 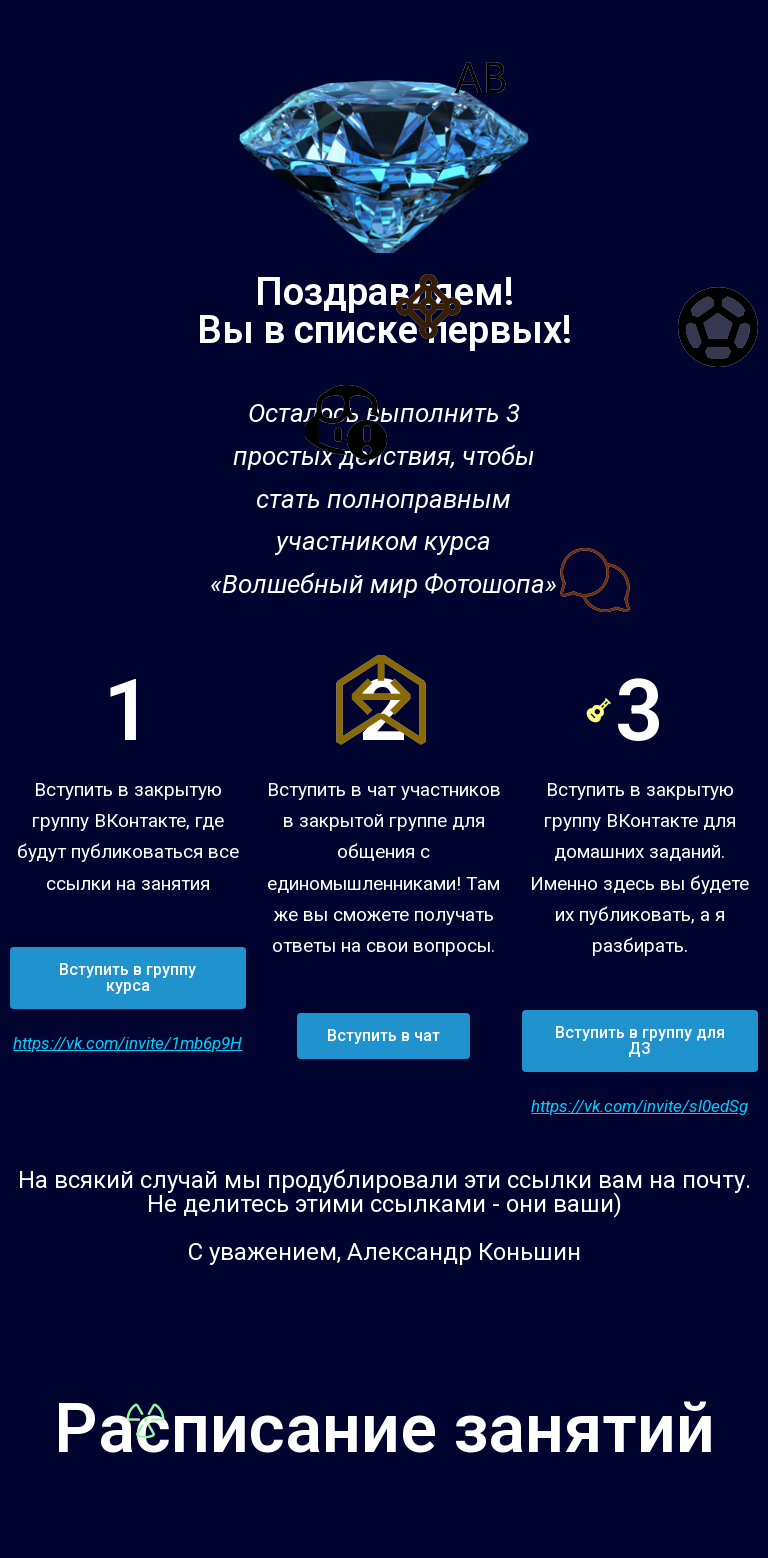 What do you see at coordinates (145, 1419) in the screenshot?
I see `indicates radioactive or hazardous material warning` at bounding box center [145, 1419].